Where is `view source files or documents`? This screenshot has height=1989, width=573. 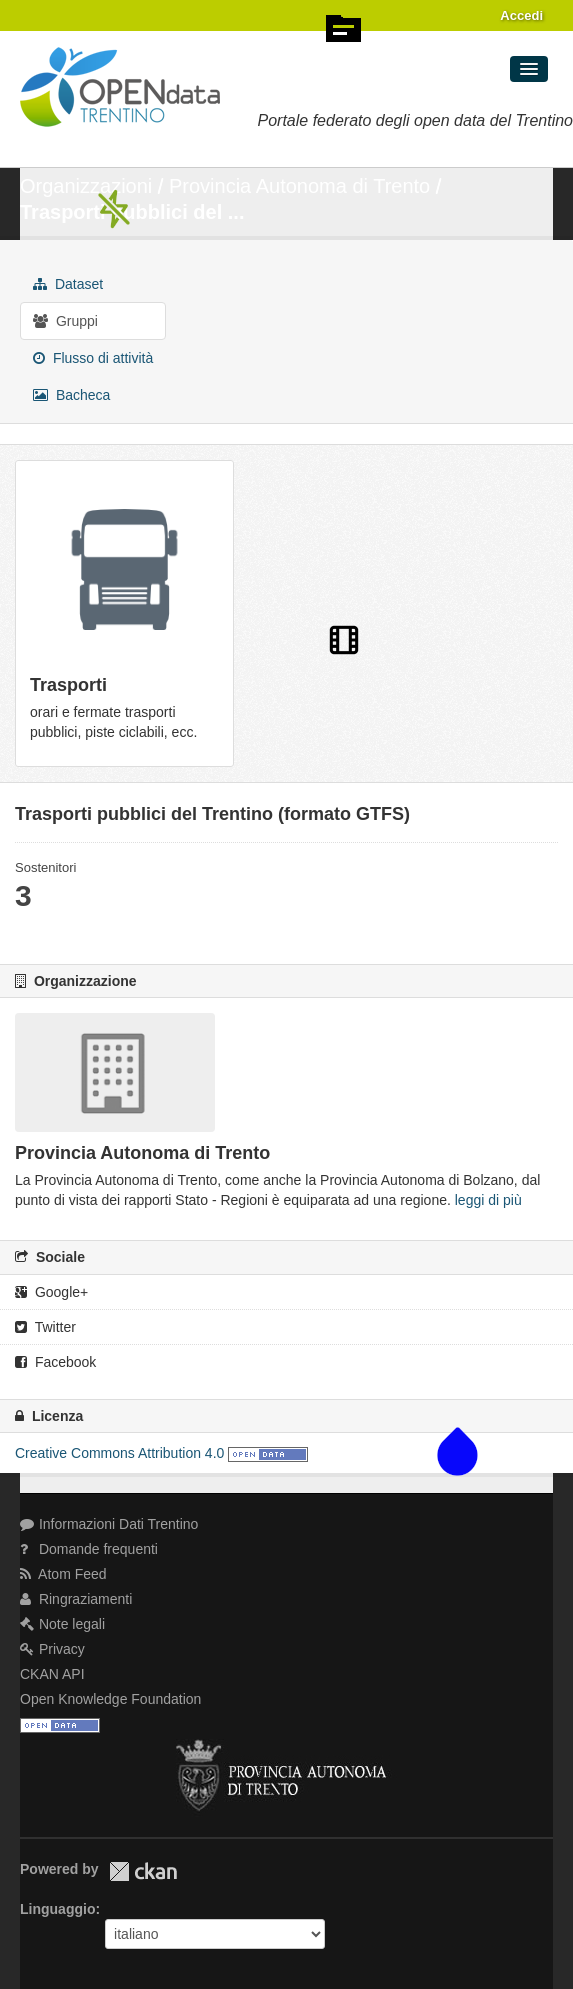 view source files or documents is located at coordinates (343, 28).